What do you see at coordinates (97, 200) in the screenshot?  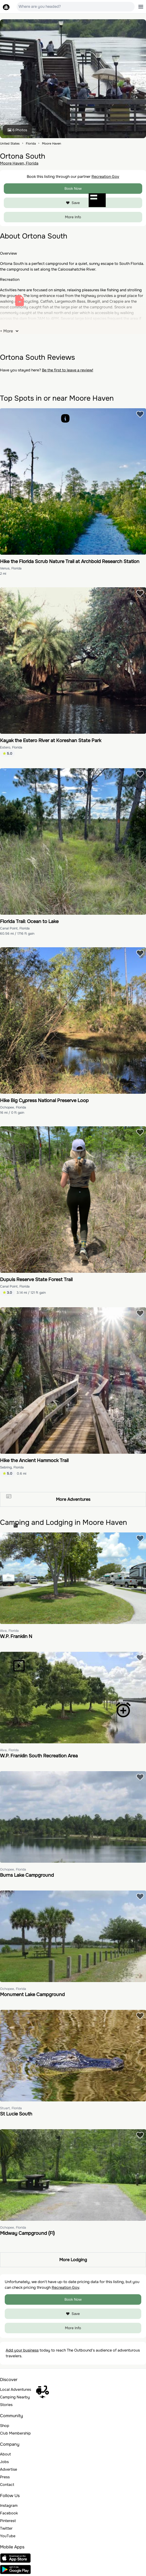 I see `view featured playlist` at bounding box center [97, 200].